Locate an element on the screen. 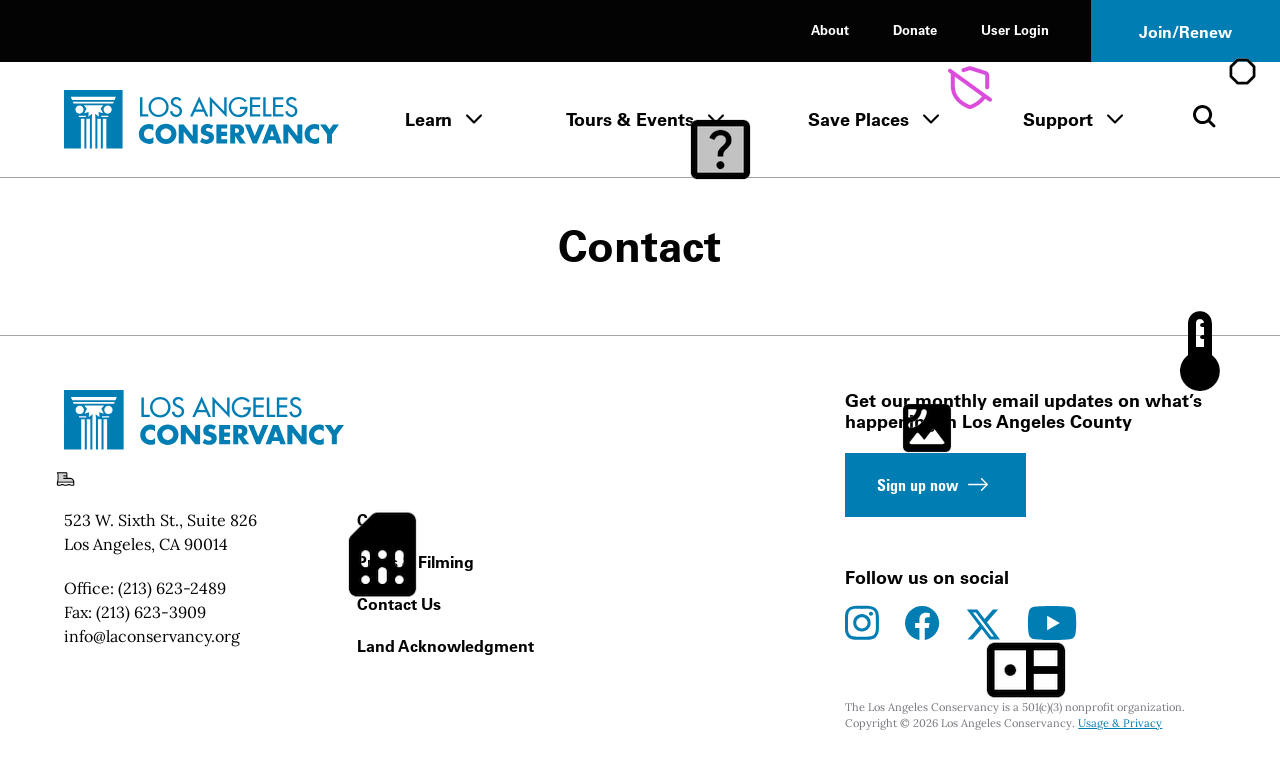 Image resolution: width=1280 pixels, height=771 pixels. manage sim card settings is located at coordinates (382, 554).